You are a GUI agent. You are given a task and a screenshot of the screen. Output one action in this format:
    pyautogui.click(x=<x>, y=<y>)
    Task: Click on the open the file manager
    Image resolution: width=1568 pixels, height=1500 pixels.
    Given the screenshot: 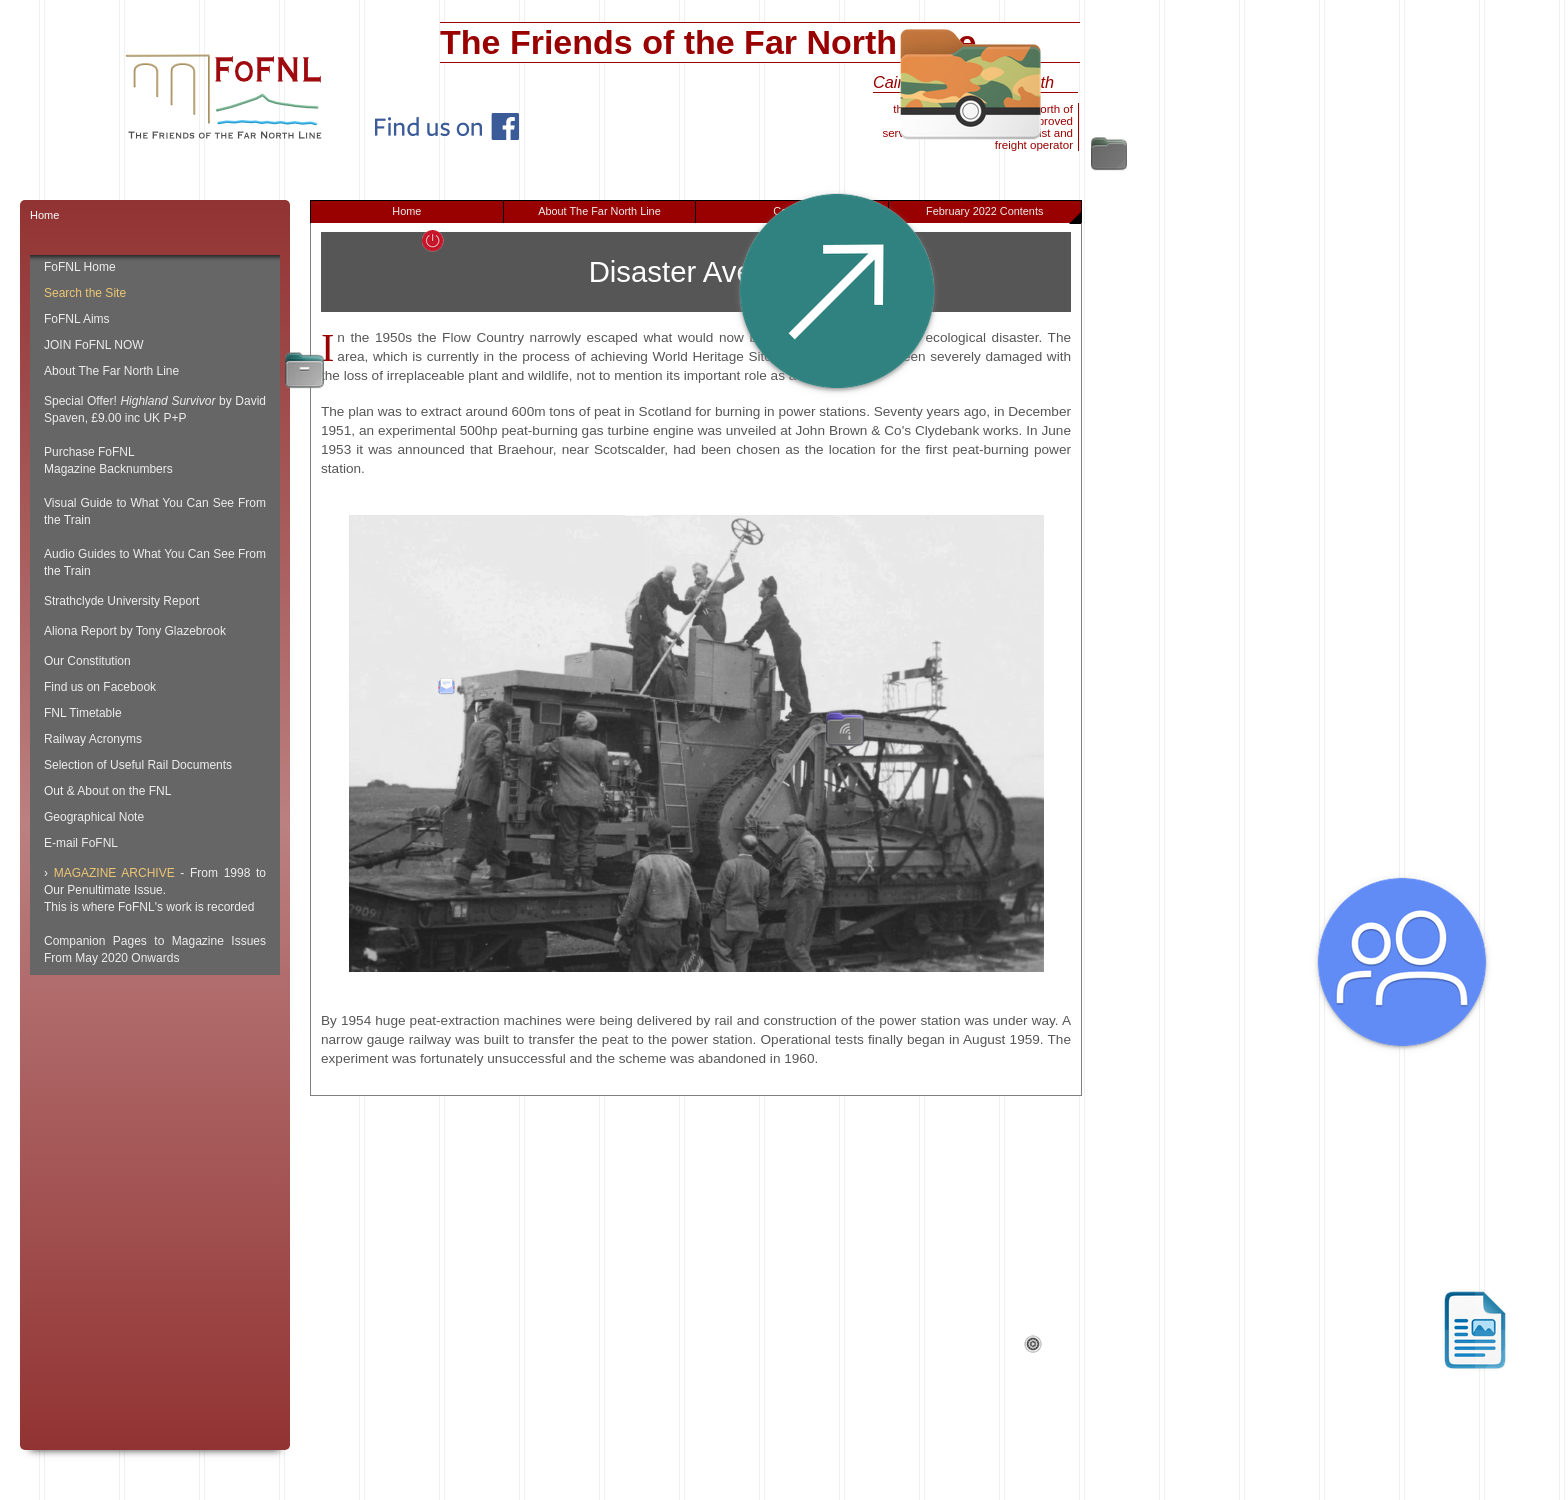 What is the action you would take?
    pyautogui.click(x=304, y=369)
    